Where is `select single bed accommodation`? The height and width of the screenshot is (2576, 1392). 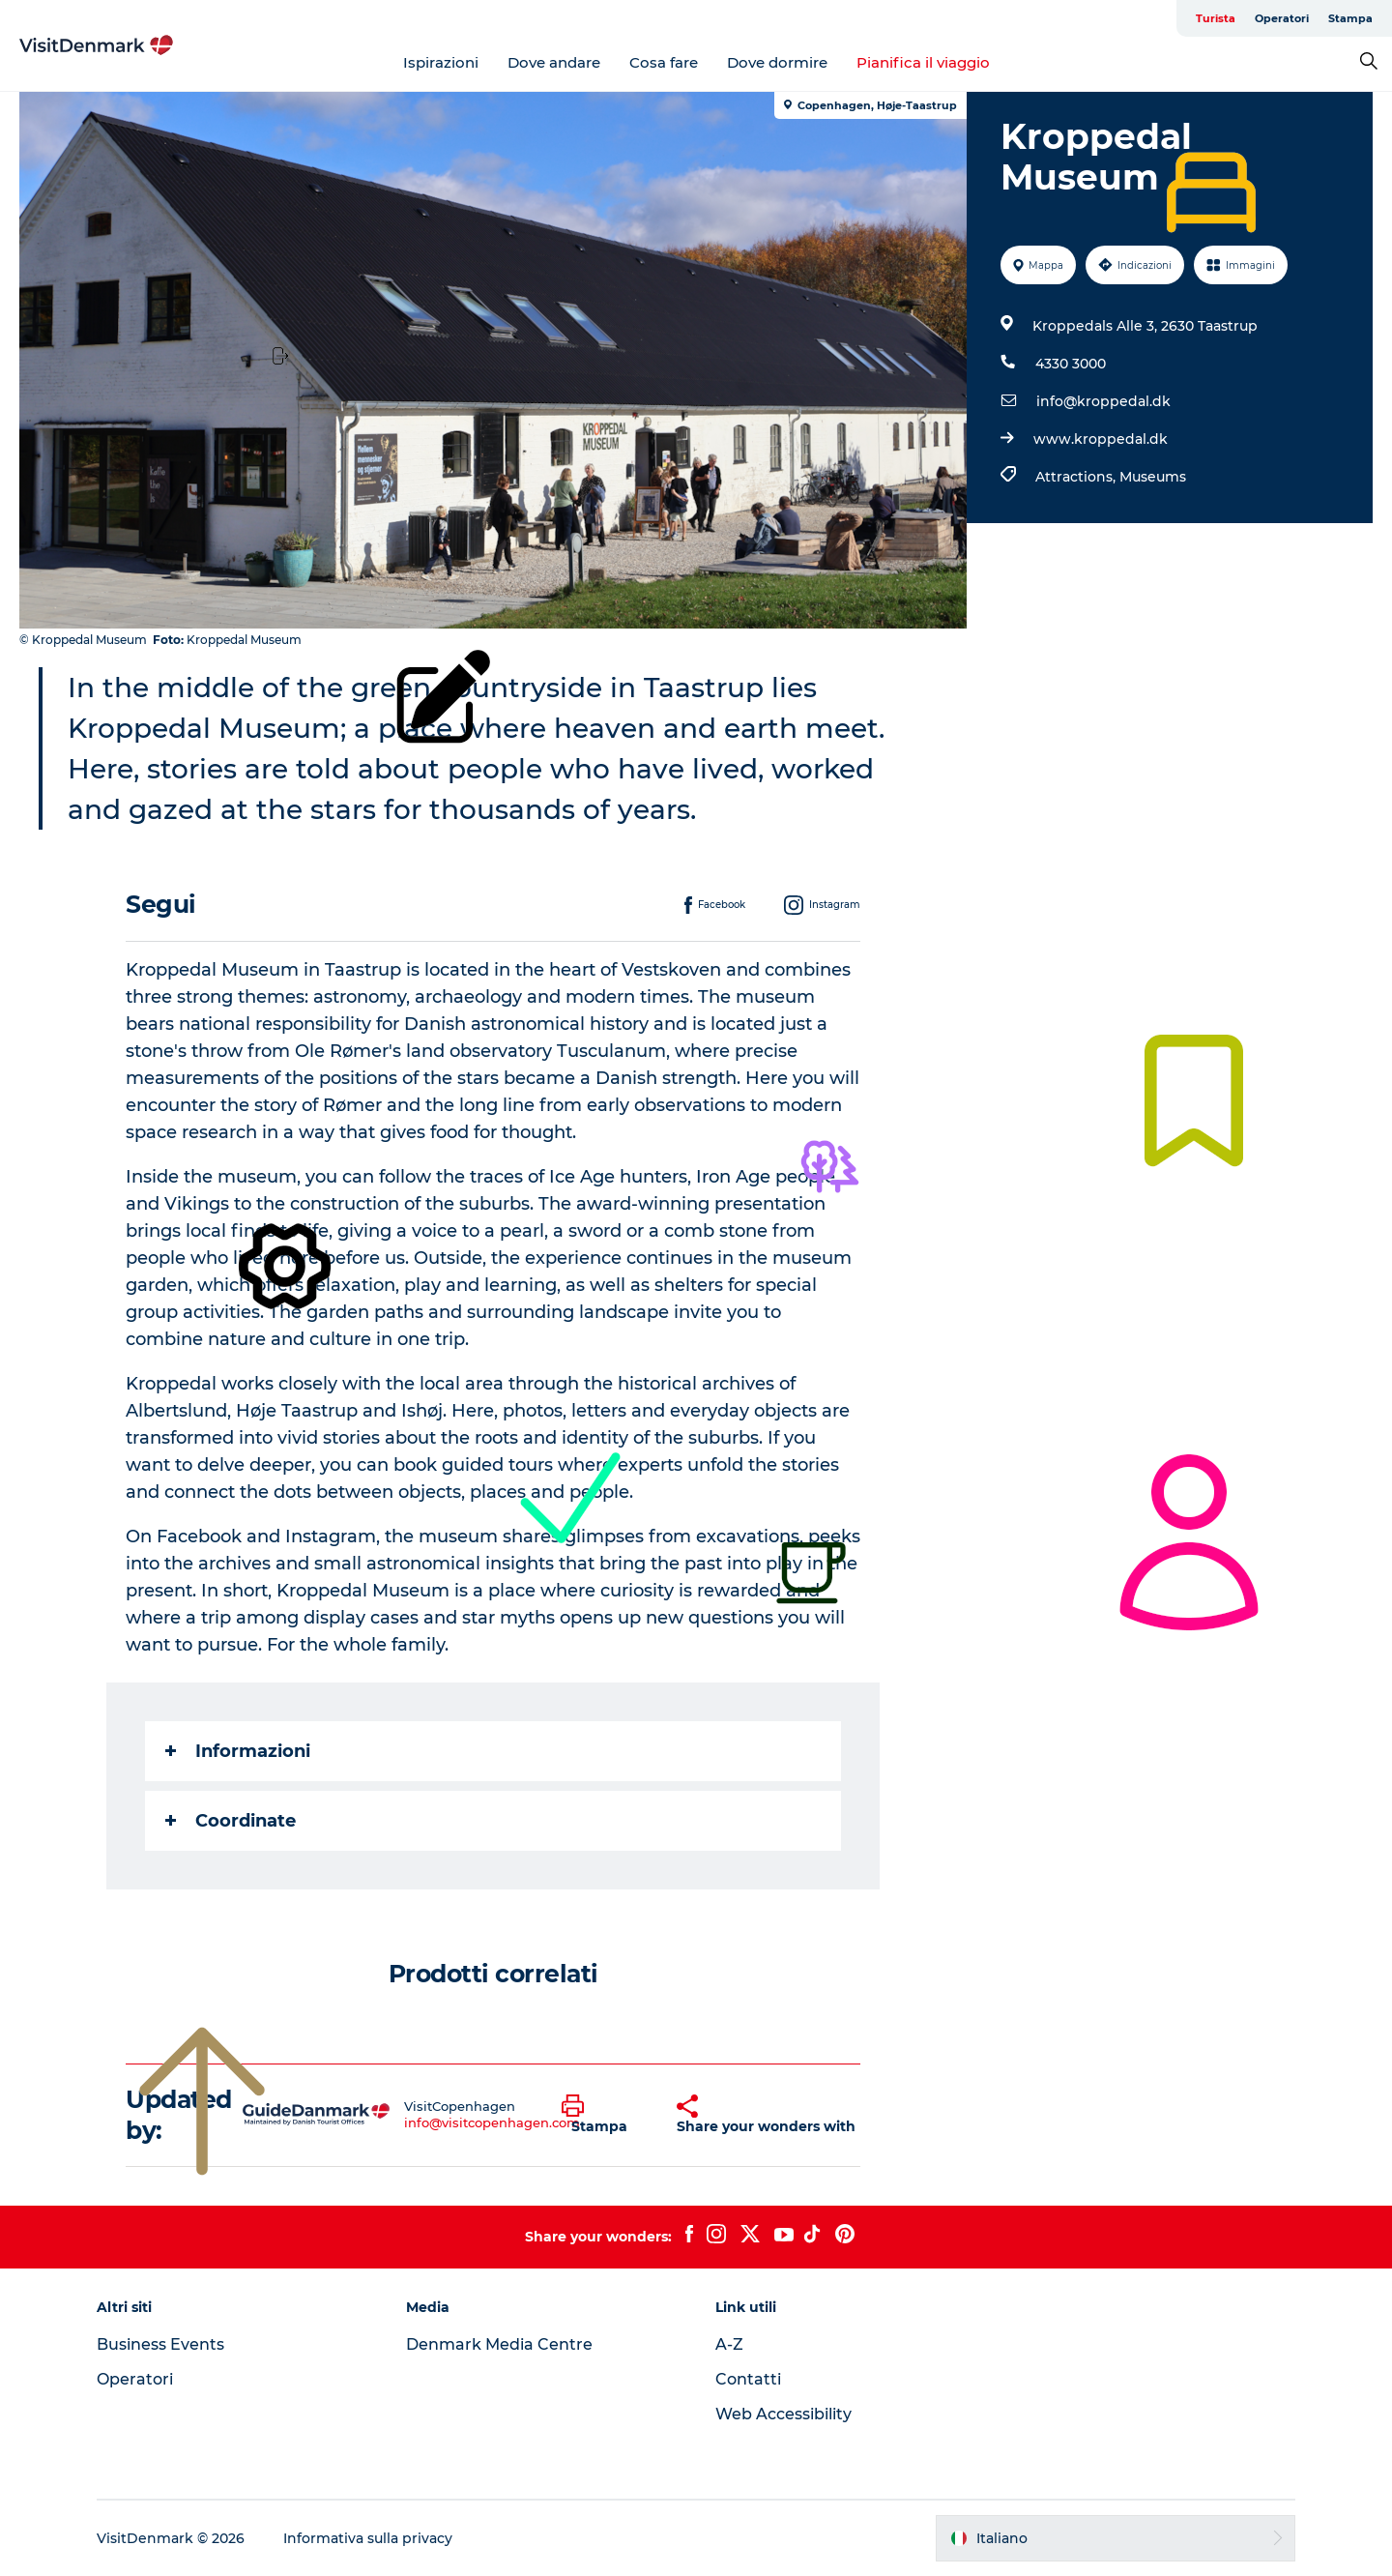
select single bed accommodation is located at coordinates (1211, 192).